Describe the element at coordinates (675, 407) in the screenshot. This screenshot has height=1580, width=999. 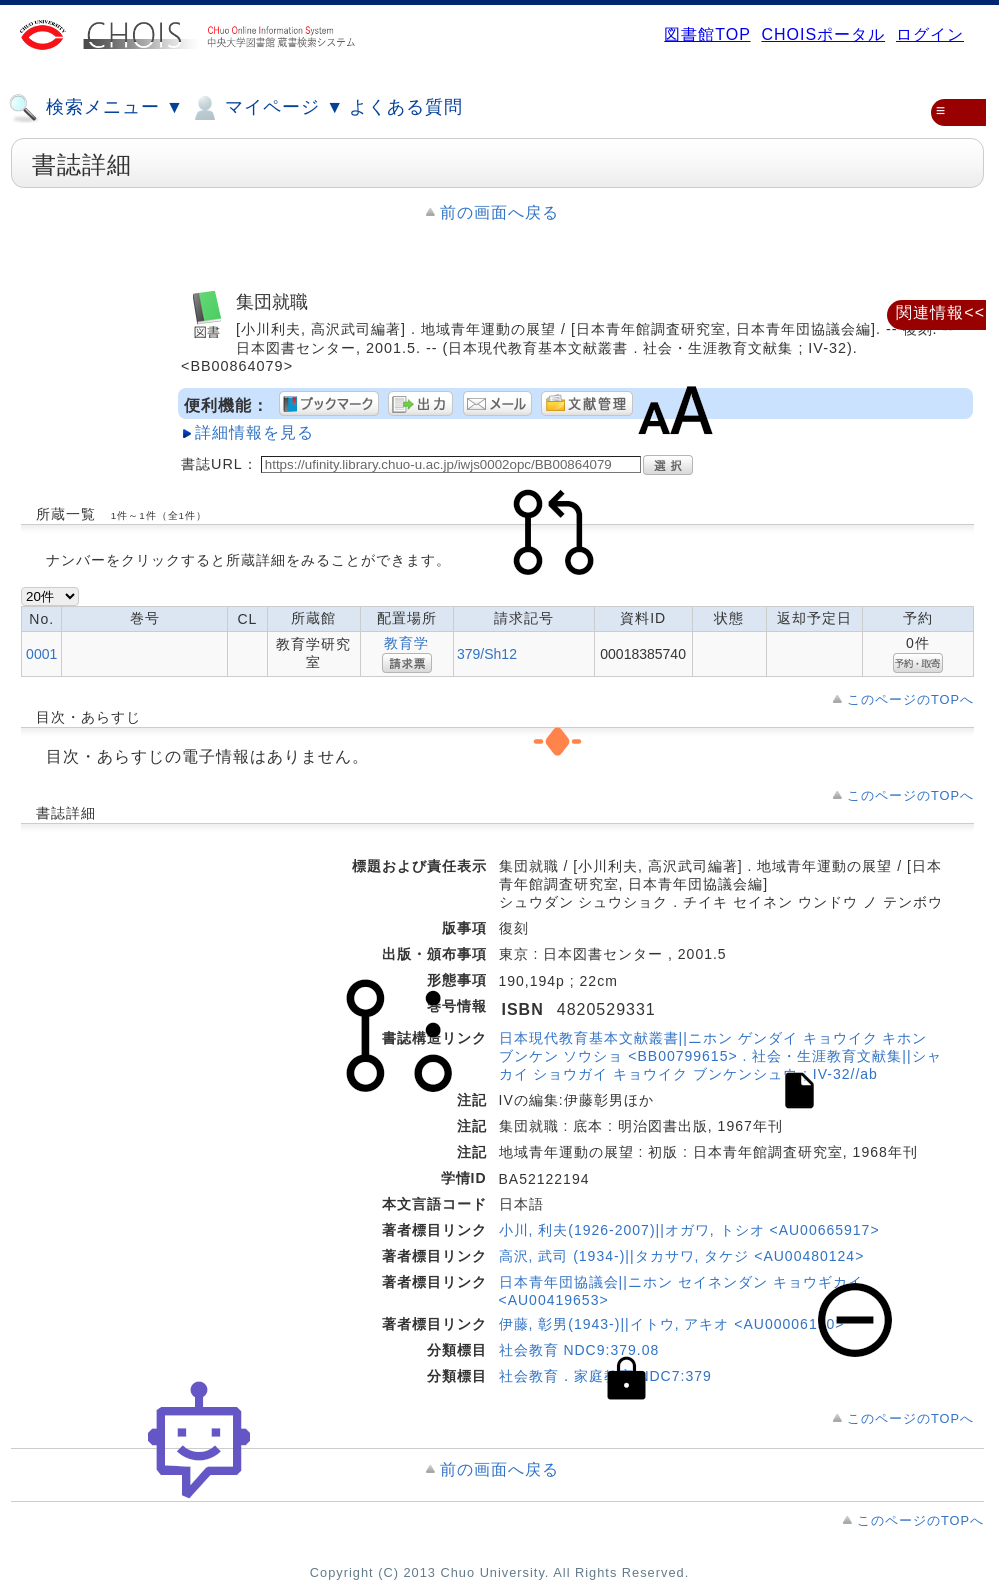
I see `adjust text size settings` at that location.